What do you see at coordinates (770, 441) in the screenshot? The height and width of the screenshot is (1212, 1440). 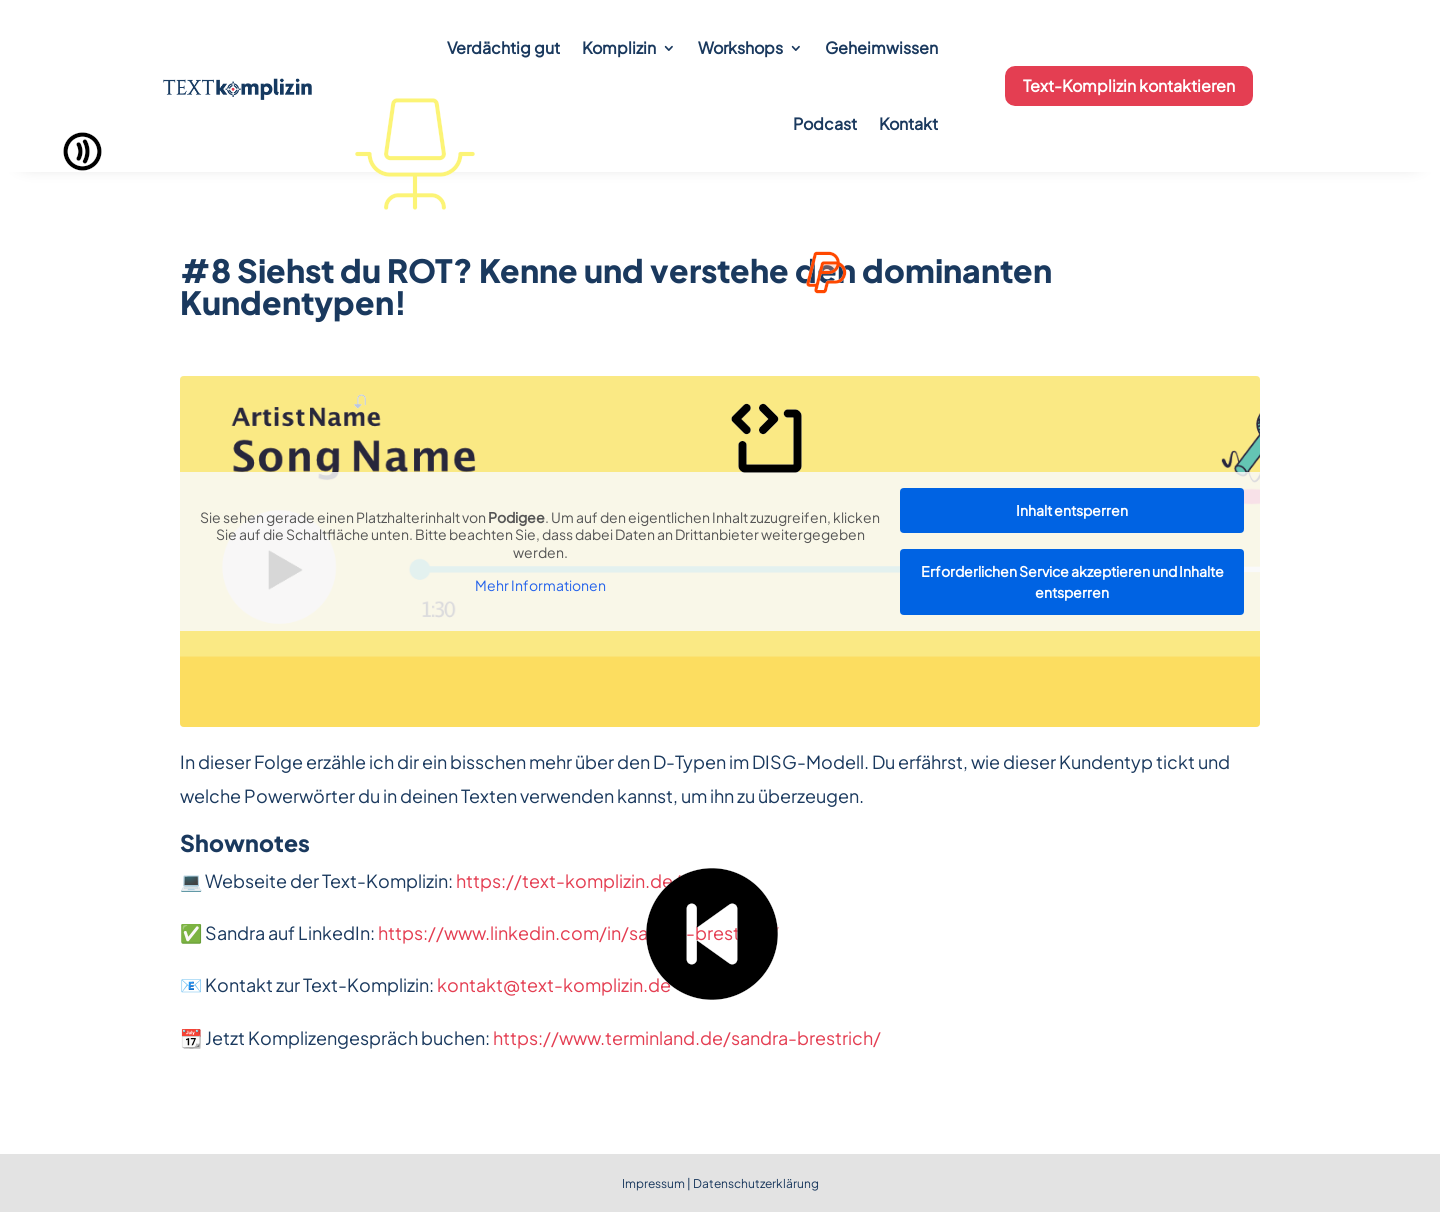 I see `insert a code block or snippet` at bounding box center [770, 441].